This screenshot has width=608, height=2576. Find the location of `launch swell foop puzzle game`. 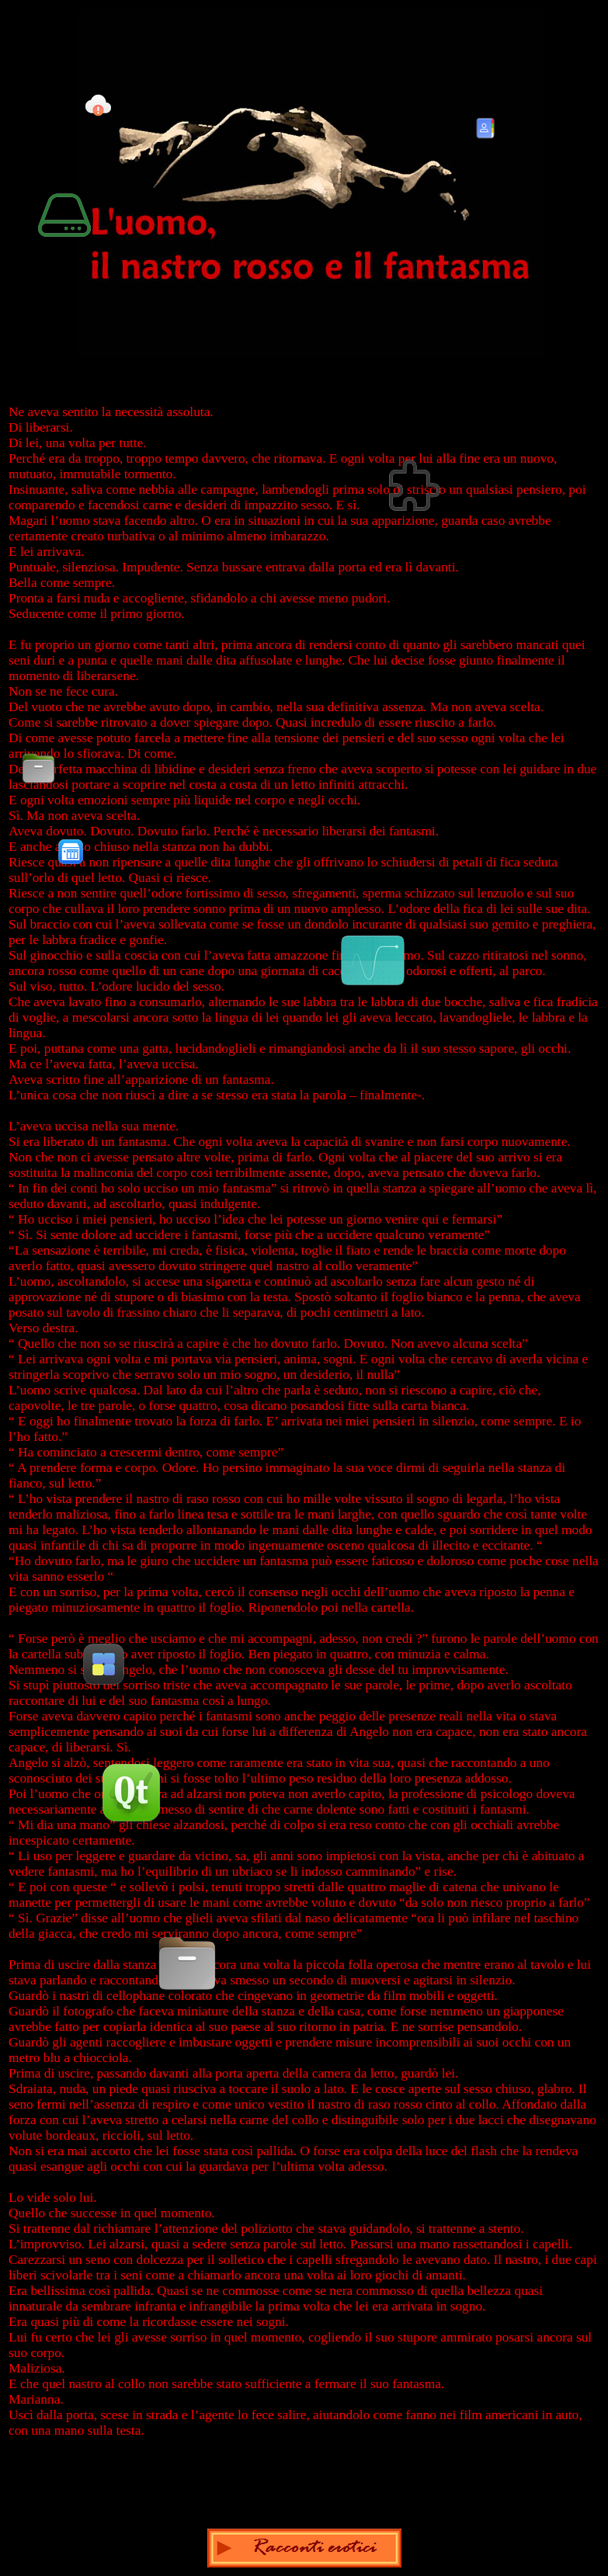

launch swell foop puzzle game is located at coordinates (103, 1664).